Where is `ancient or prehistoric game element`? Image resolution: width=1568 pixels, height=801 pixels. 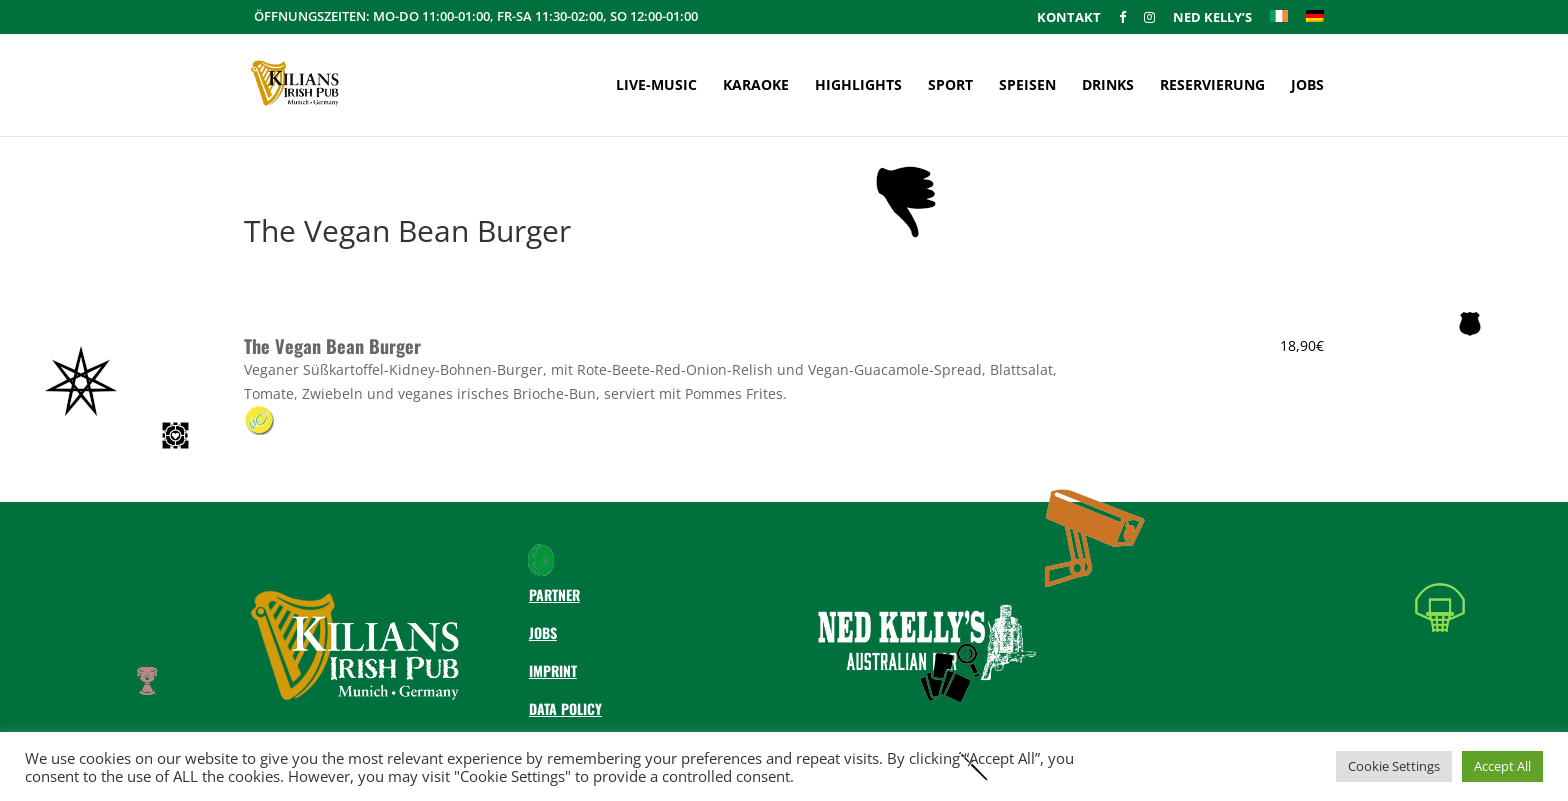 ancient or prehistoric game element is located at coordinates (541, 560).